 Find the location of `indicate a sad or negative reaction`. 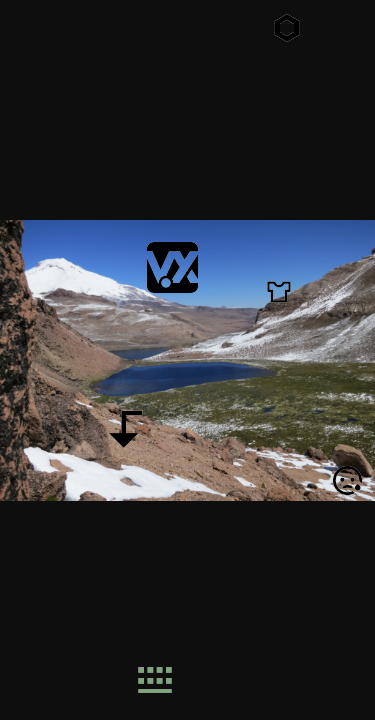

indicate a sad or negative reaction is located at coordinates (347, 480).